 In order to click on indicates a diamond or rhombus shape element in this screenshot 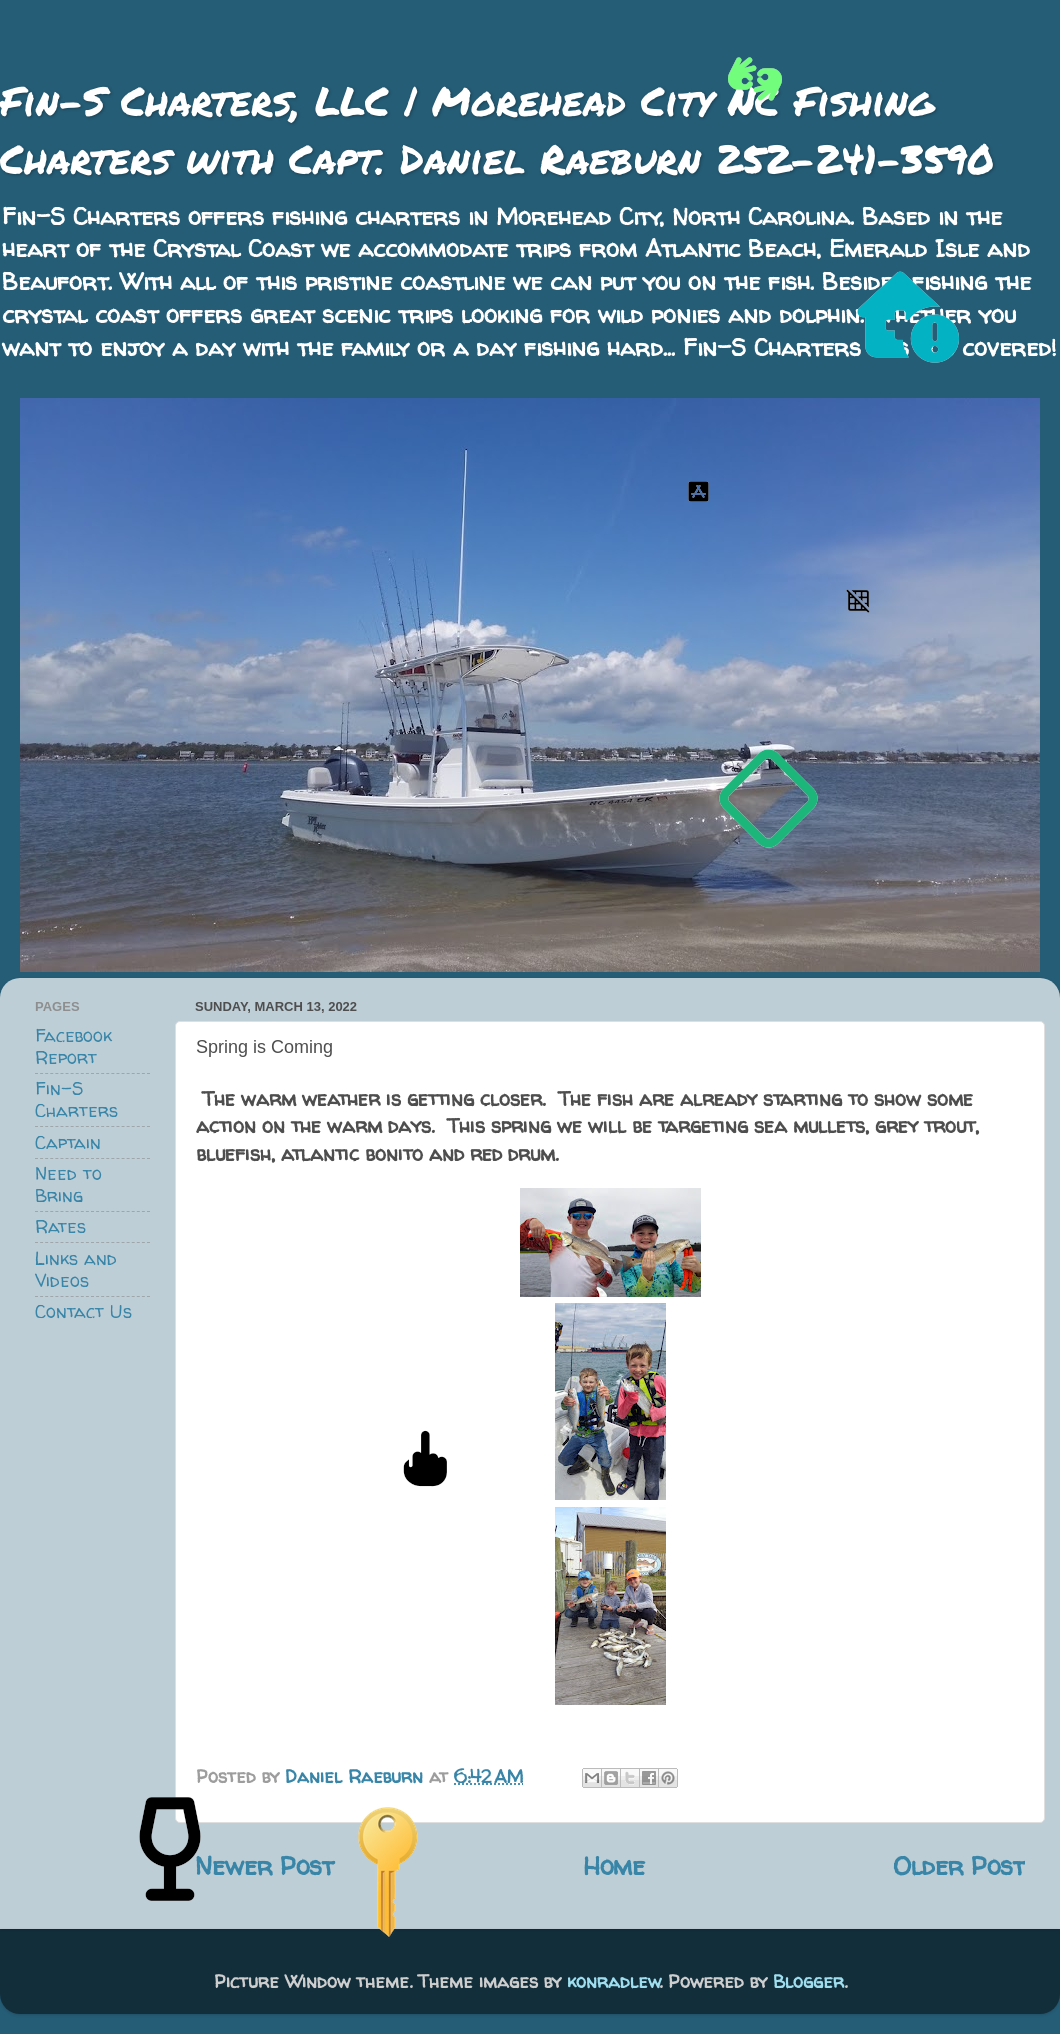, I will do `click(768, 798)`.